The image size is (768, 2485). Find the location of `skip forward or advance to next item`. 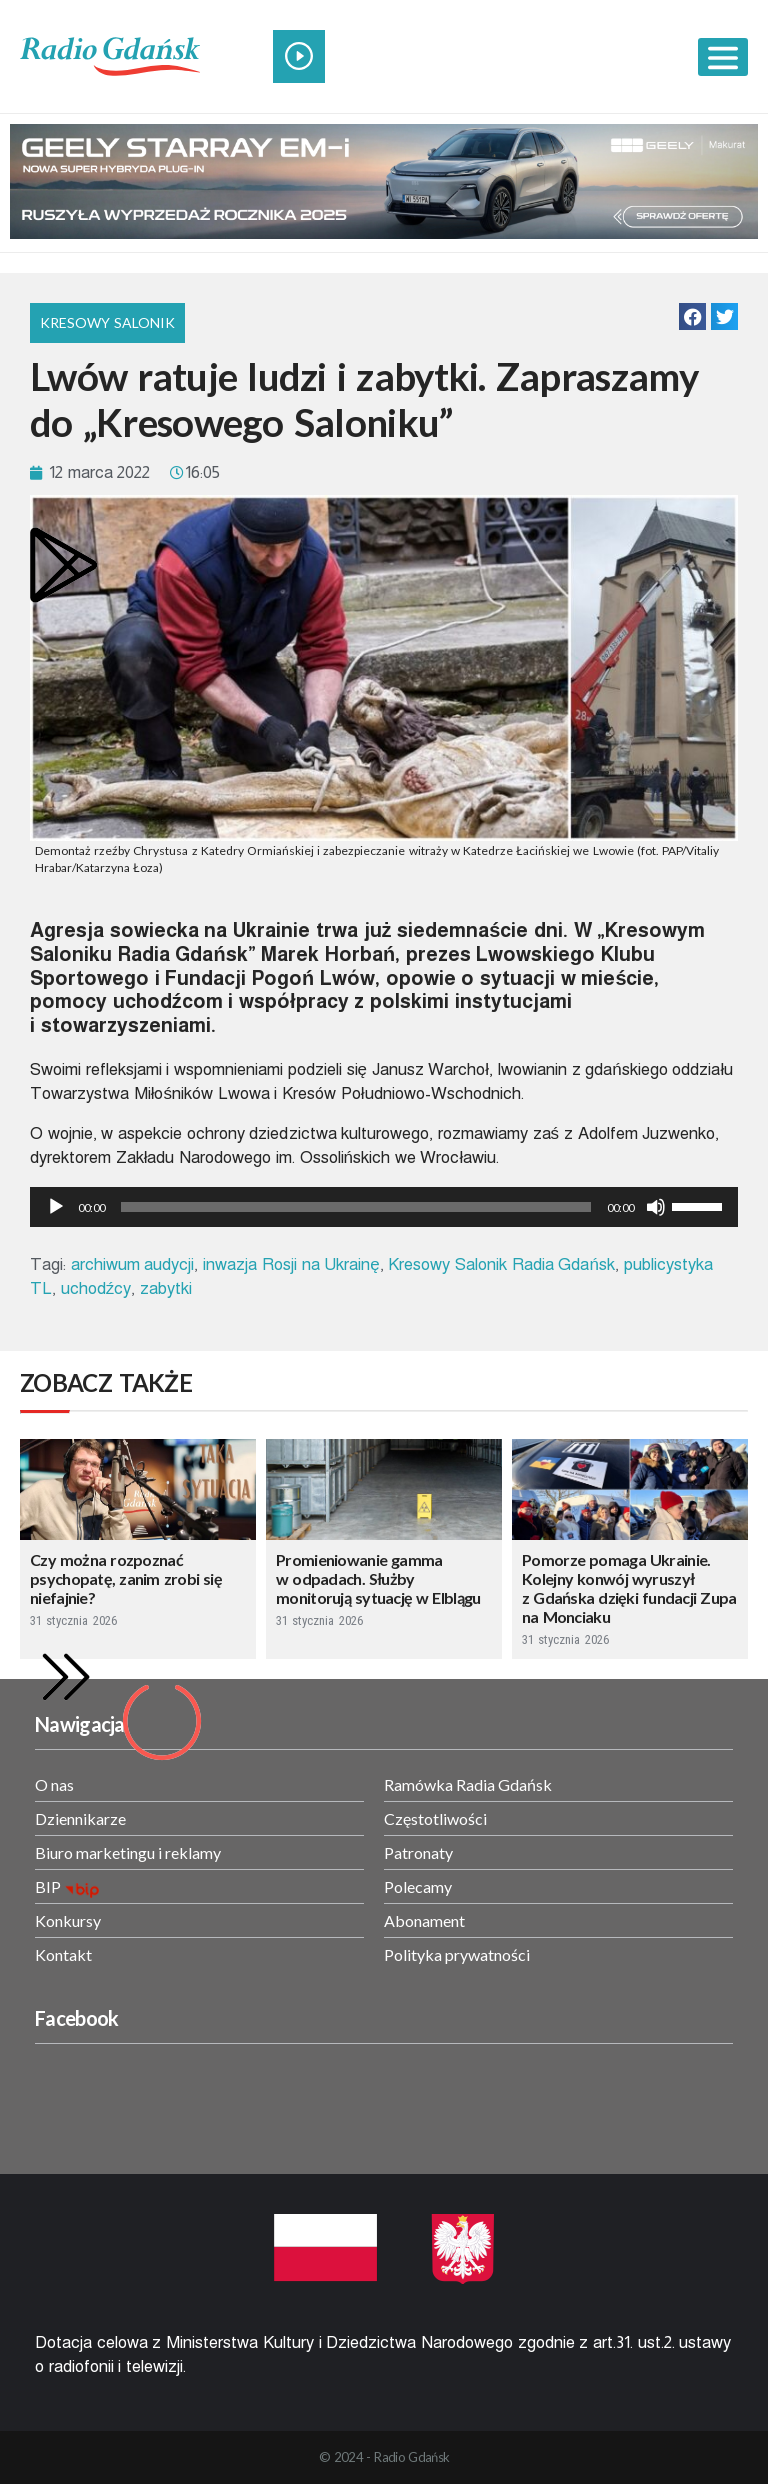

skip forward or advance to next item is located at coordinates (64, 1677).